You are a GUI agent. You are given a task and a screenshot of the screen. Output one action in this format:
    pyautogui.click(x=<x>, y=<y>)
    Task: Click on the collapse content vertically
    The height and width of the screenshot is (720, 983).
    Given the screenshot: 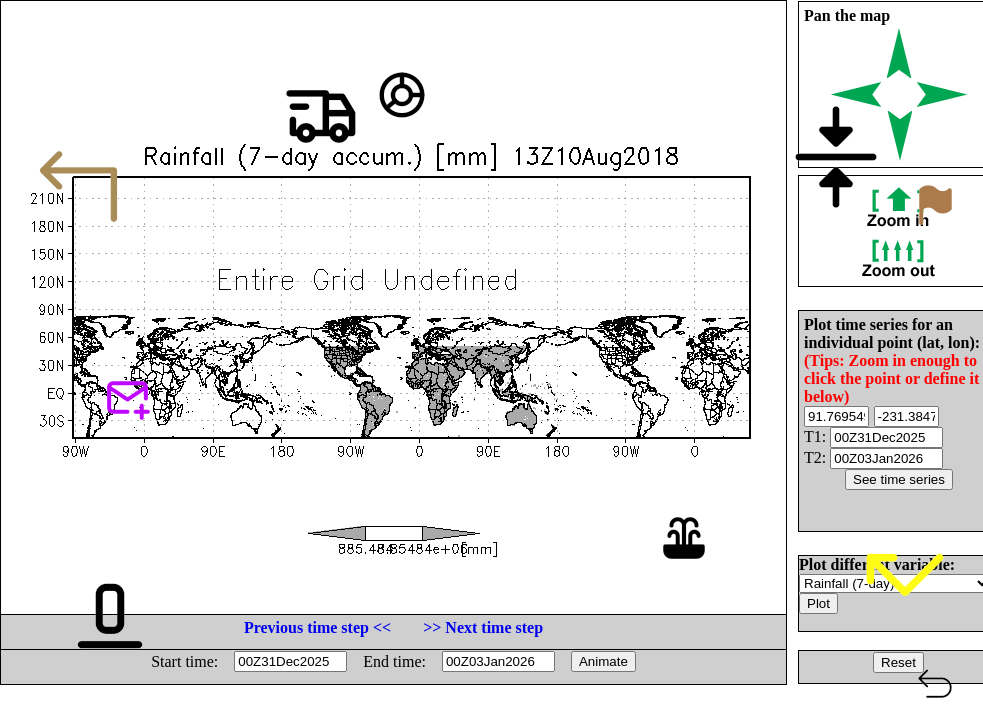 What is the action you would take?
    pyautogui.click(x=836, y=157)
    